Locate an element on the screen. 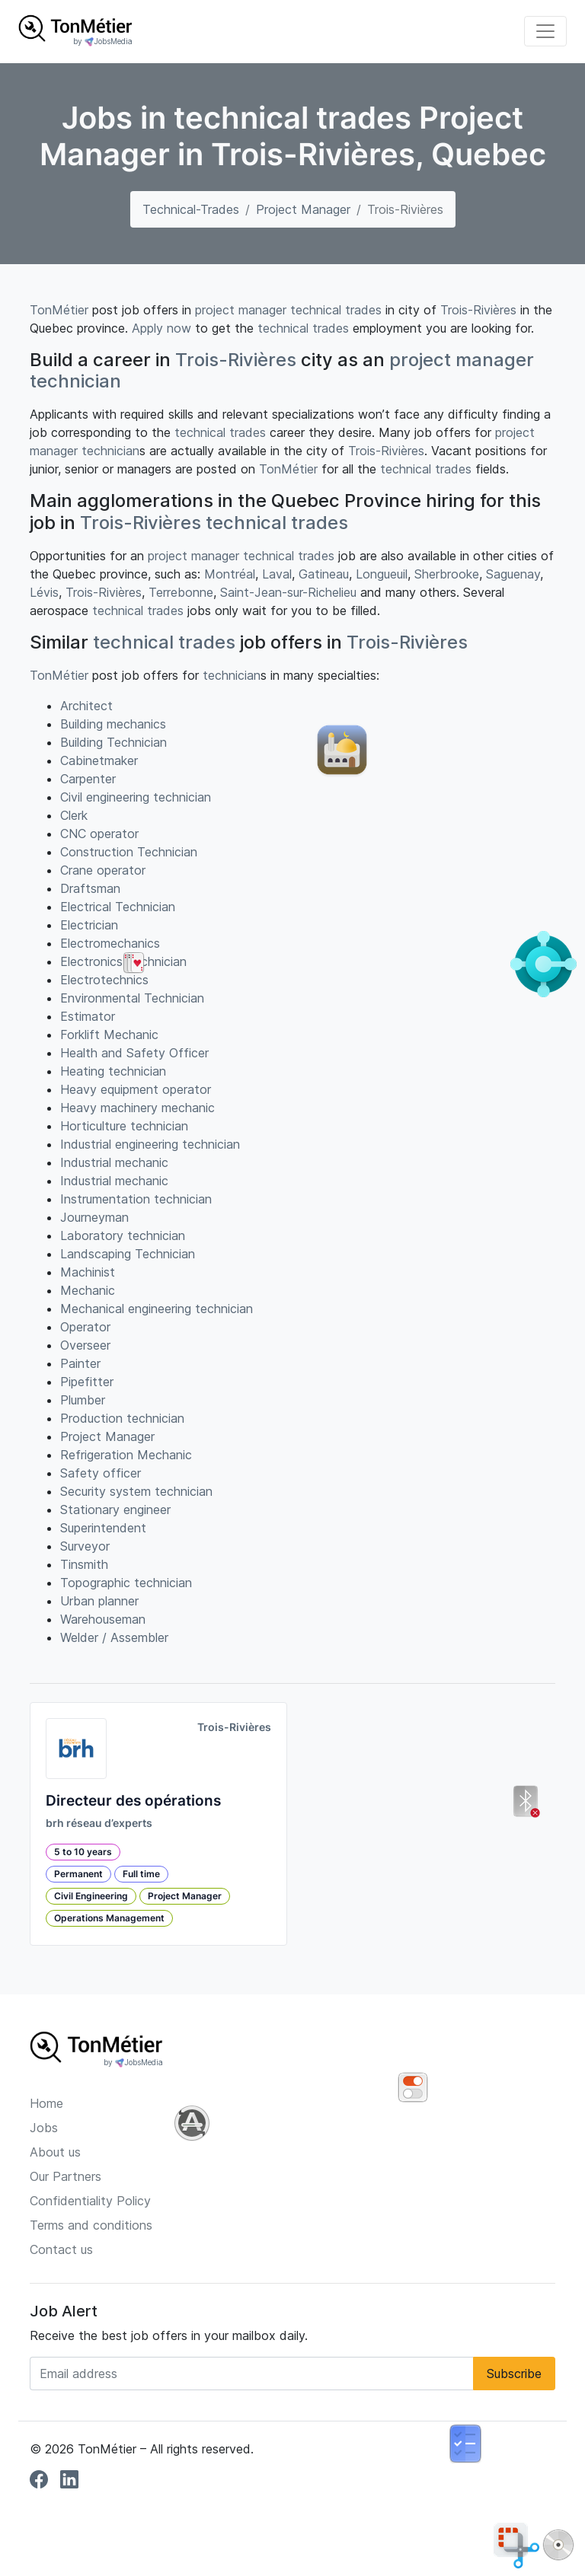  open central app for managing connected devices is located at coordinates (543, 964).